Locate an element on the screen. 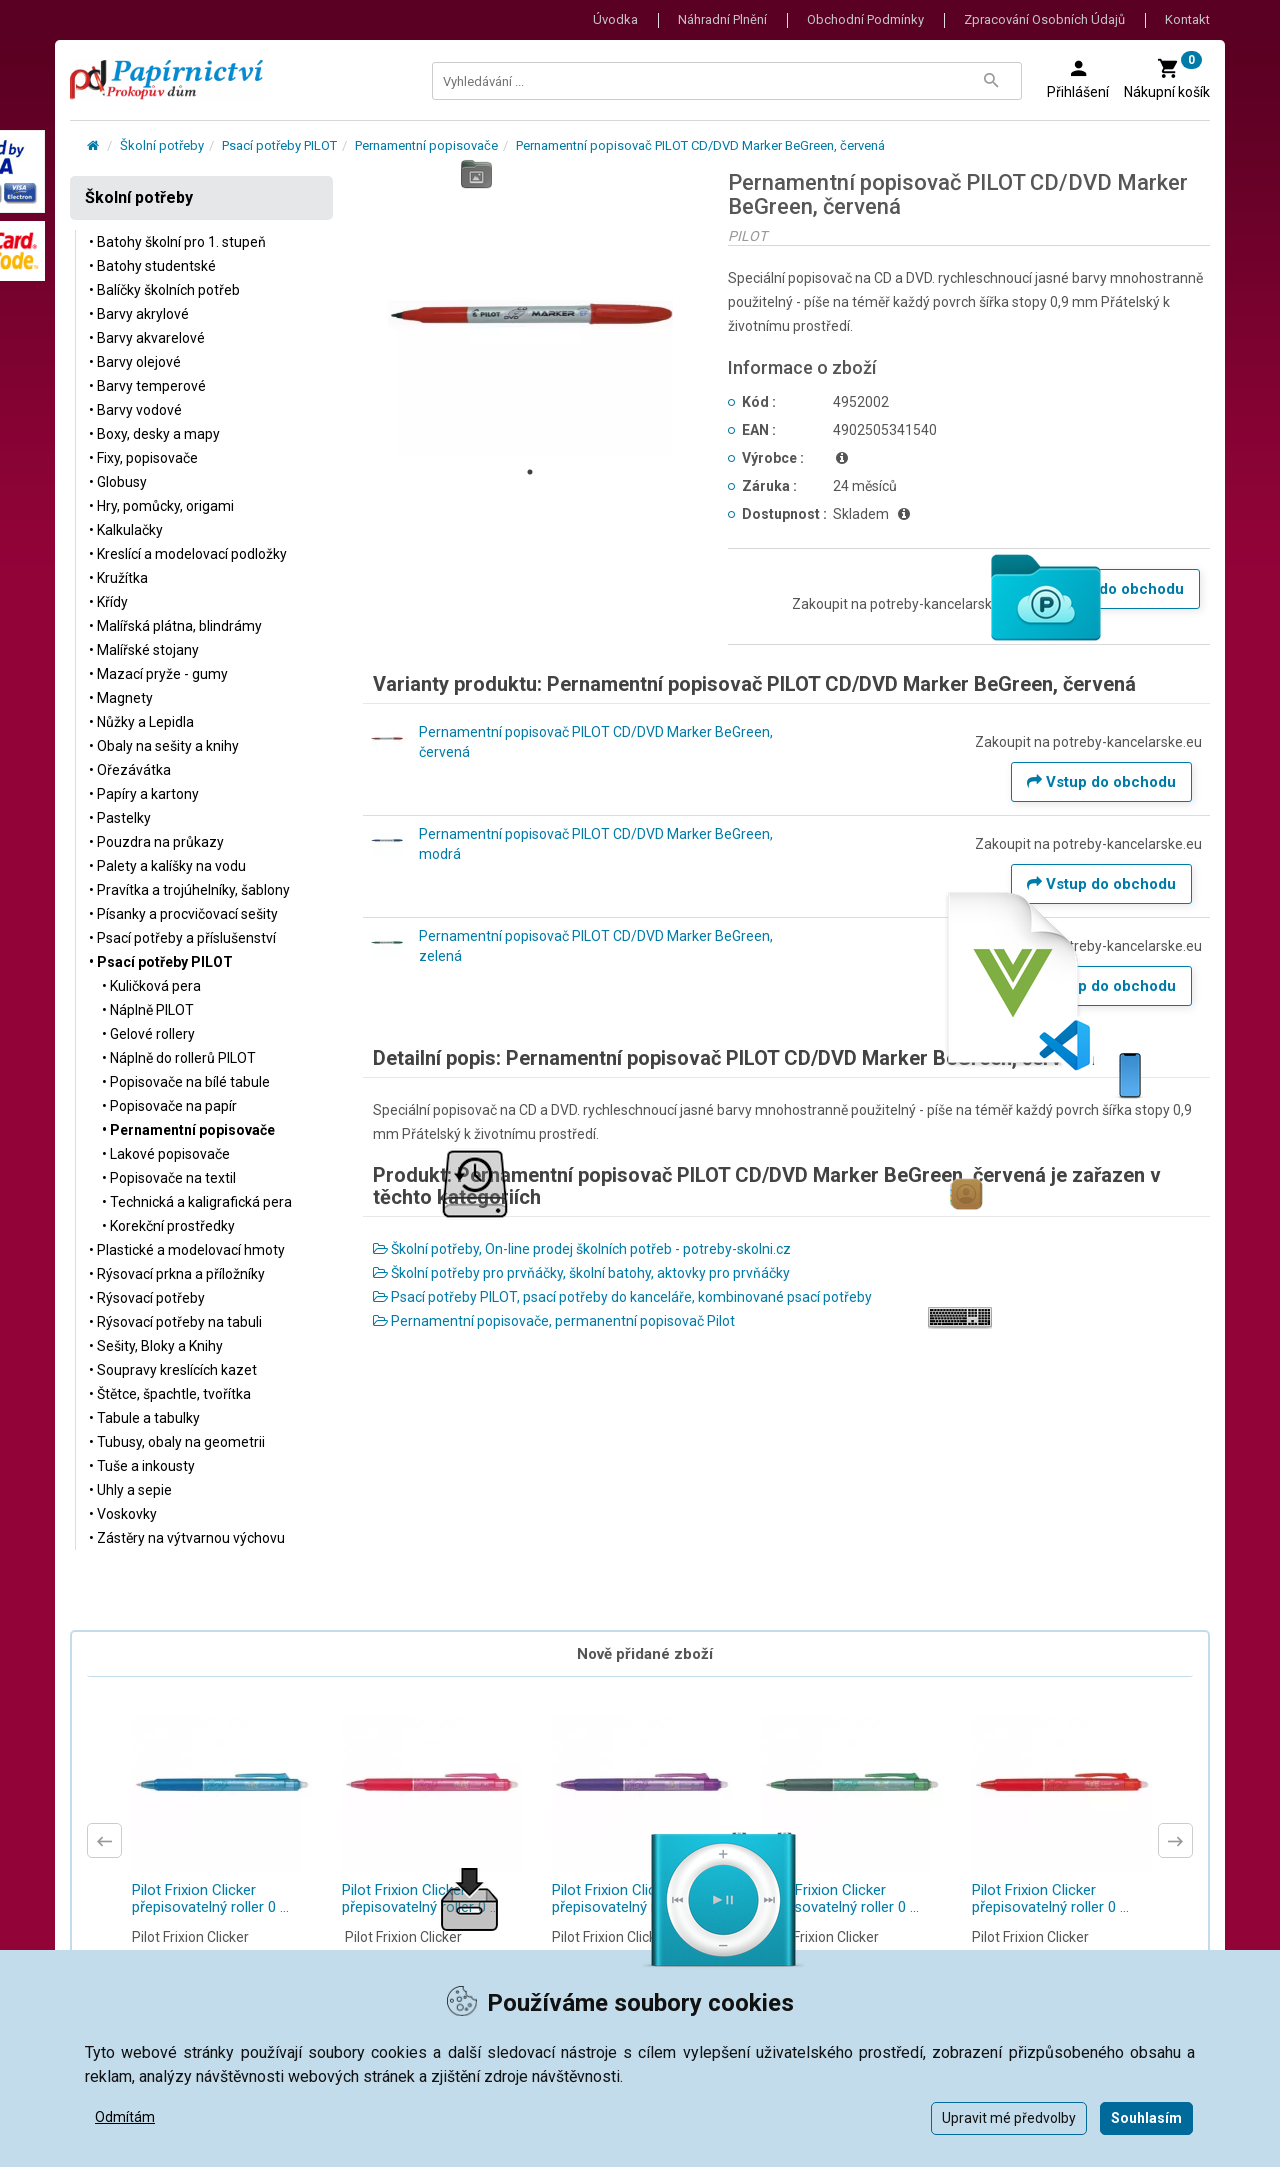 The image size is (1280, 2167). iPhone 12 mini device icon is located at coordinates (1130, 1076).